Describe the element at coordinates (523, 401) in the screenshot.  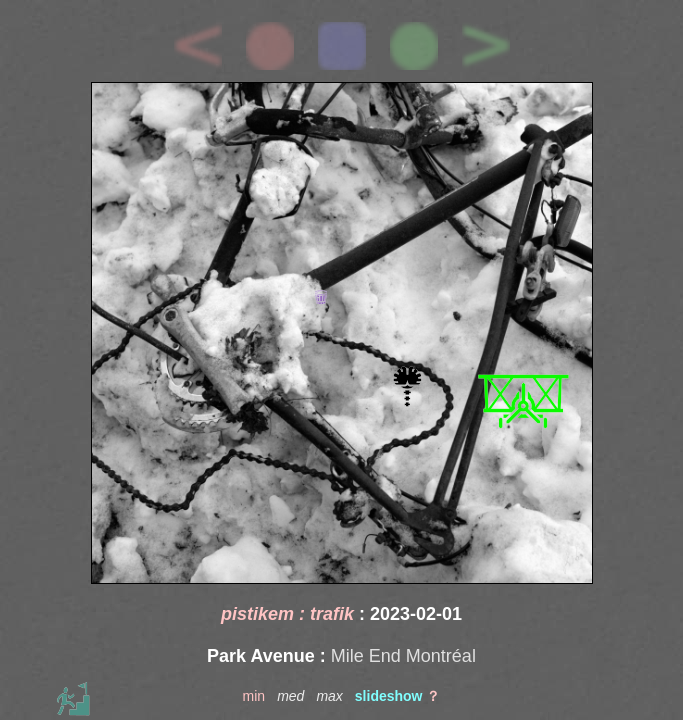
I see `access flight or aviation games` at that location.